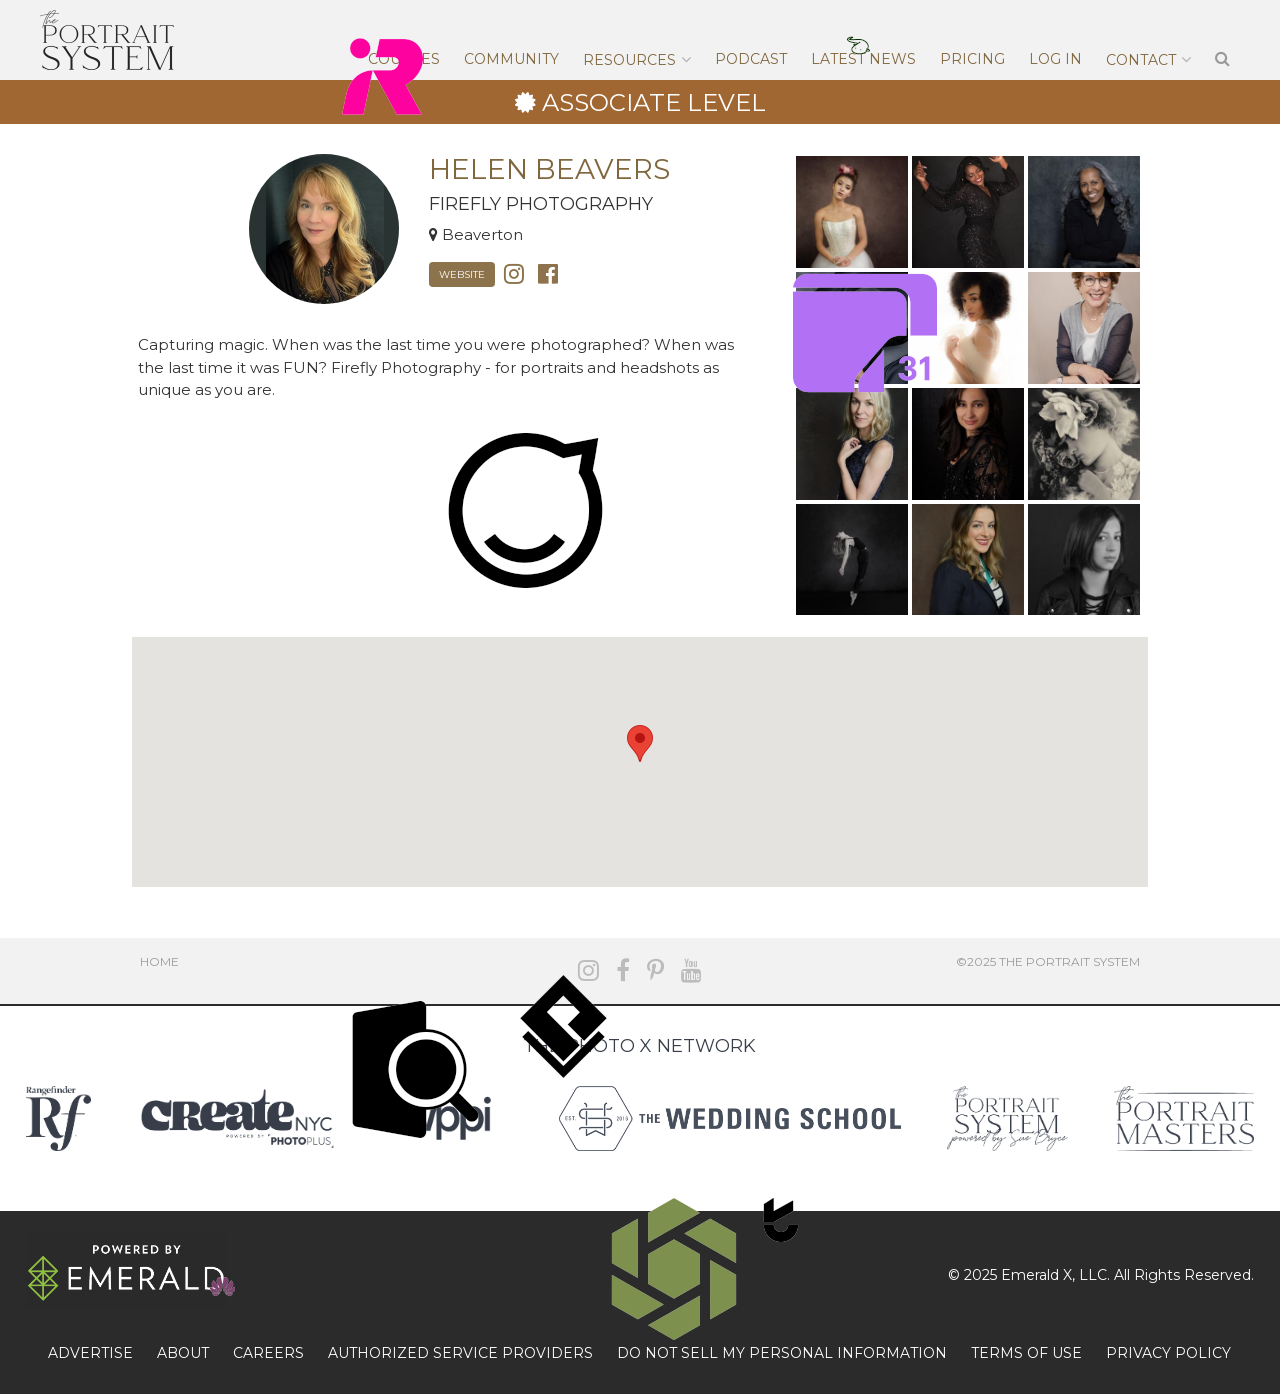  Describe the element at coordinates (415, 1069) in the screenshot. I see `quick look logo - preview files without opening them` at that location.